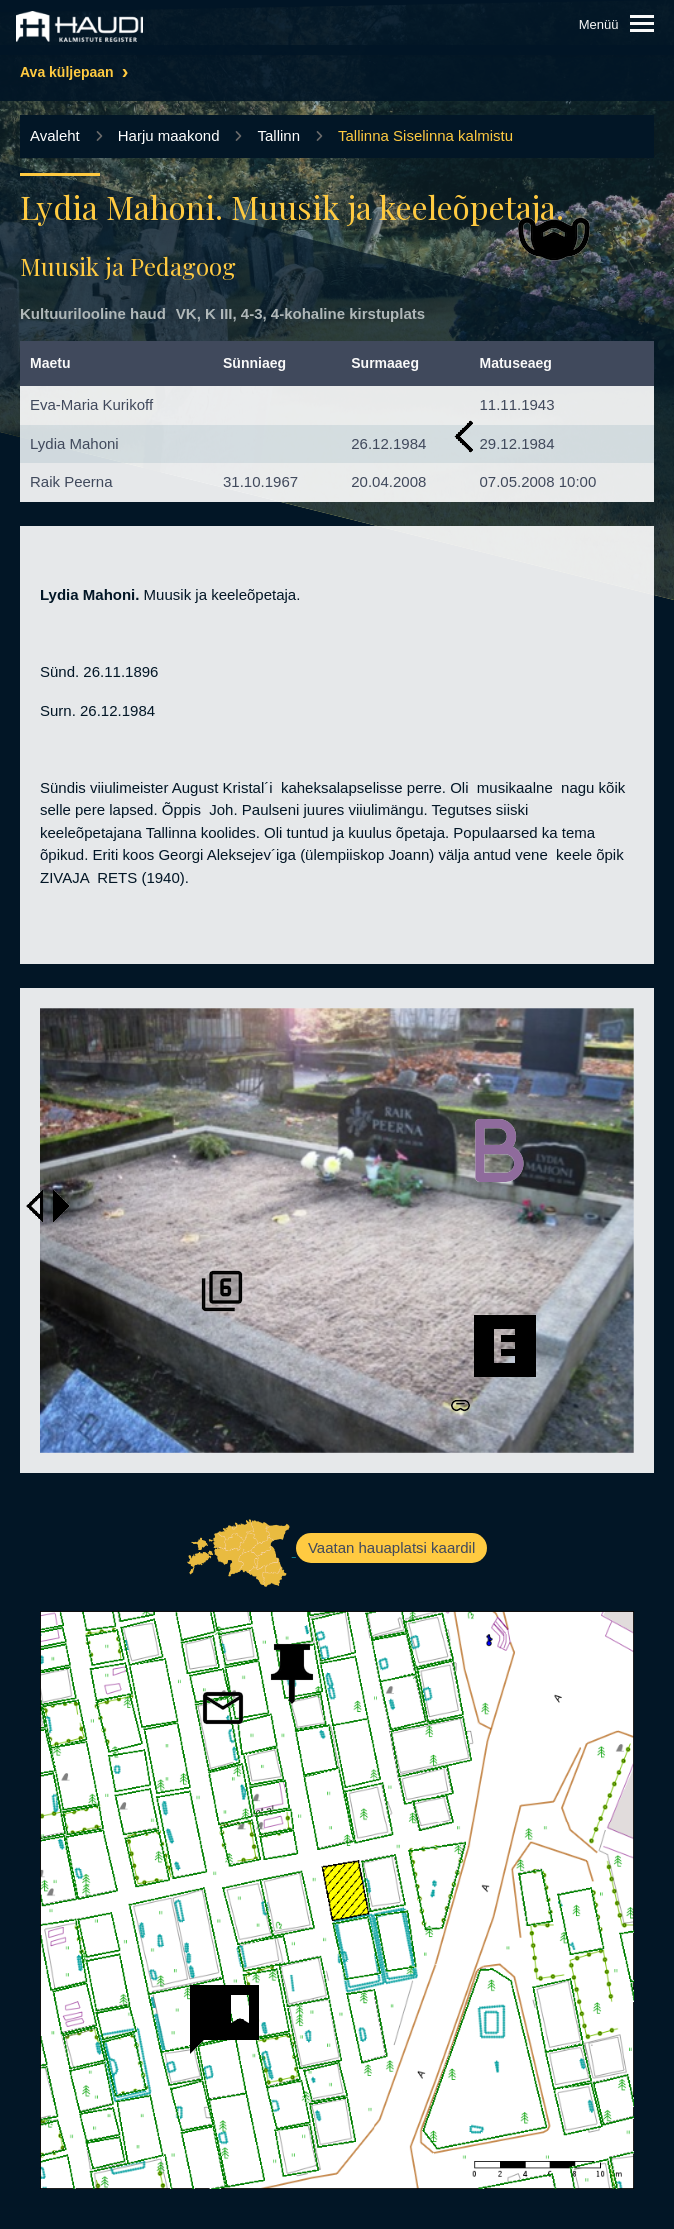  Describe the element at coordinates (464, 436) in the screenshot. I see `go back to the previous screen` at that location.